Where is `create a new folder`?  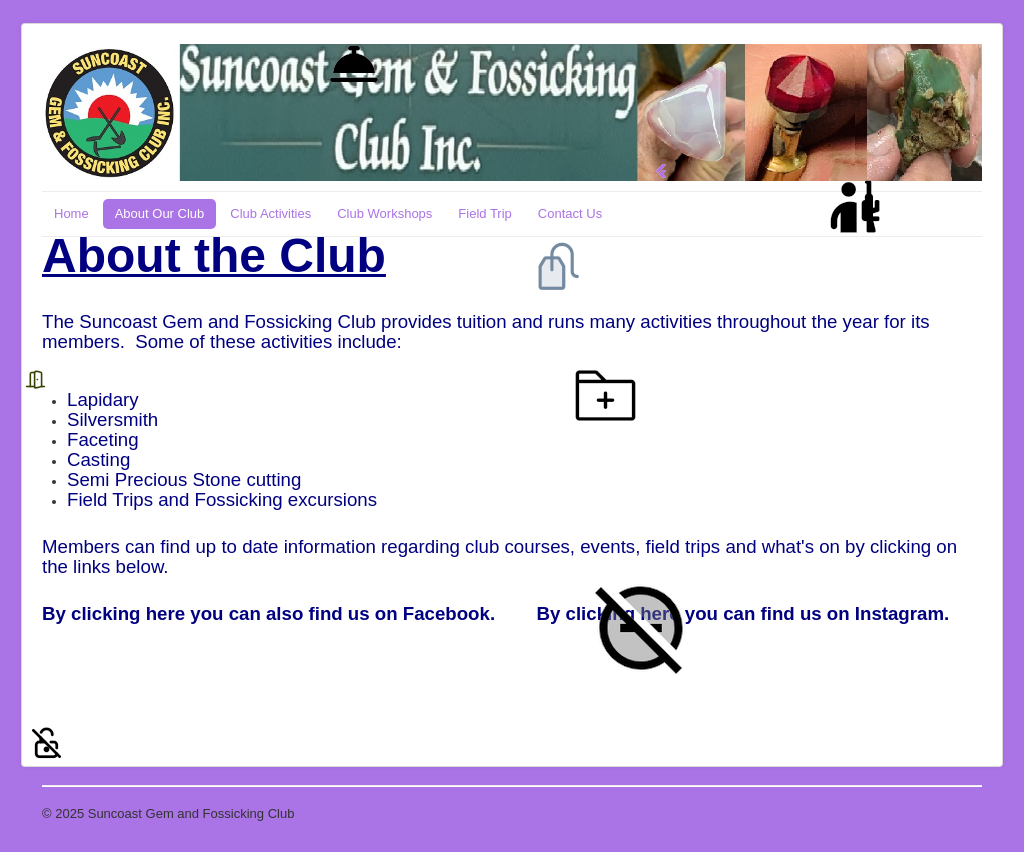 create a new folder is located at coordinates (605, 395).